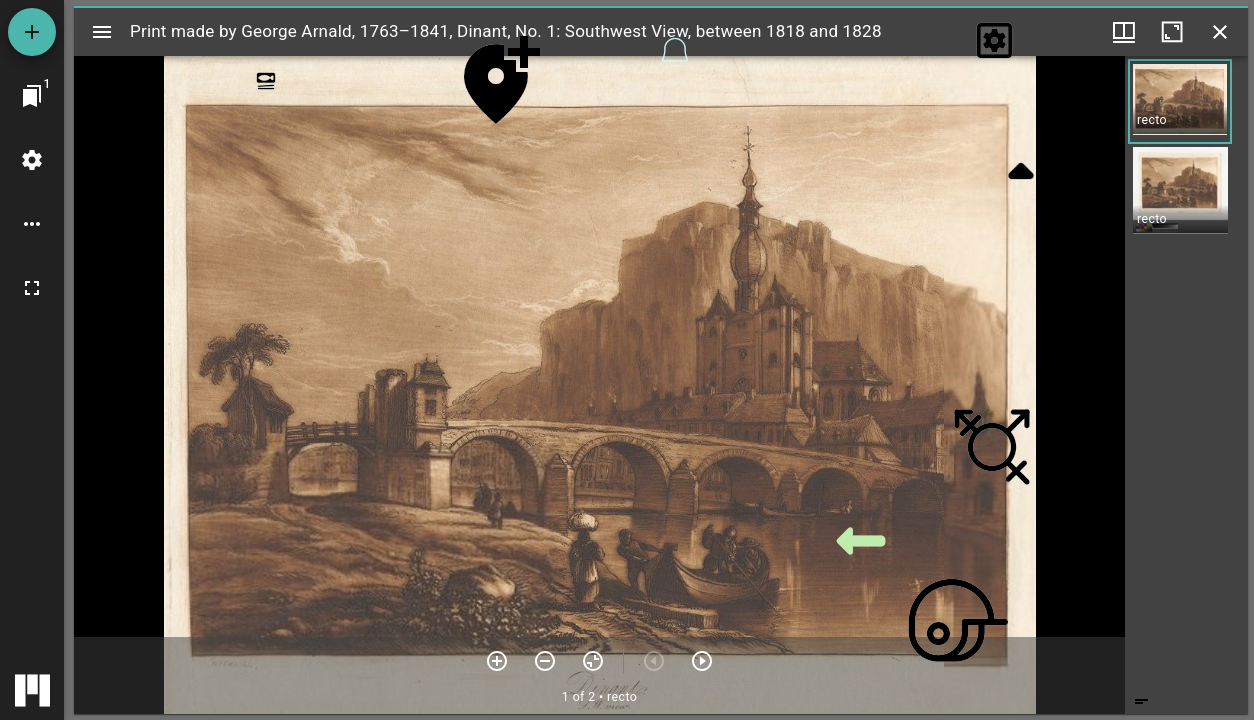 The width and height of the screenshot is (1254, 720). What do you see at coordinates (266, 81) in the screenshot?
I see `browse restaurant meal options` at bounding box center [266, 81].